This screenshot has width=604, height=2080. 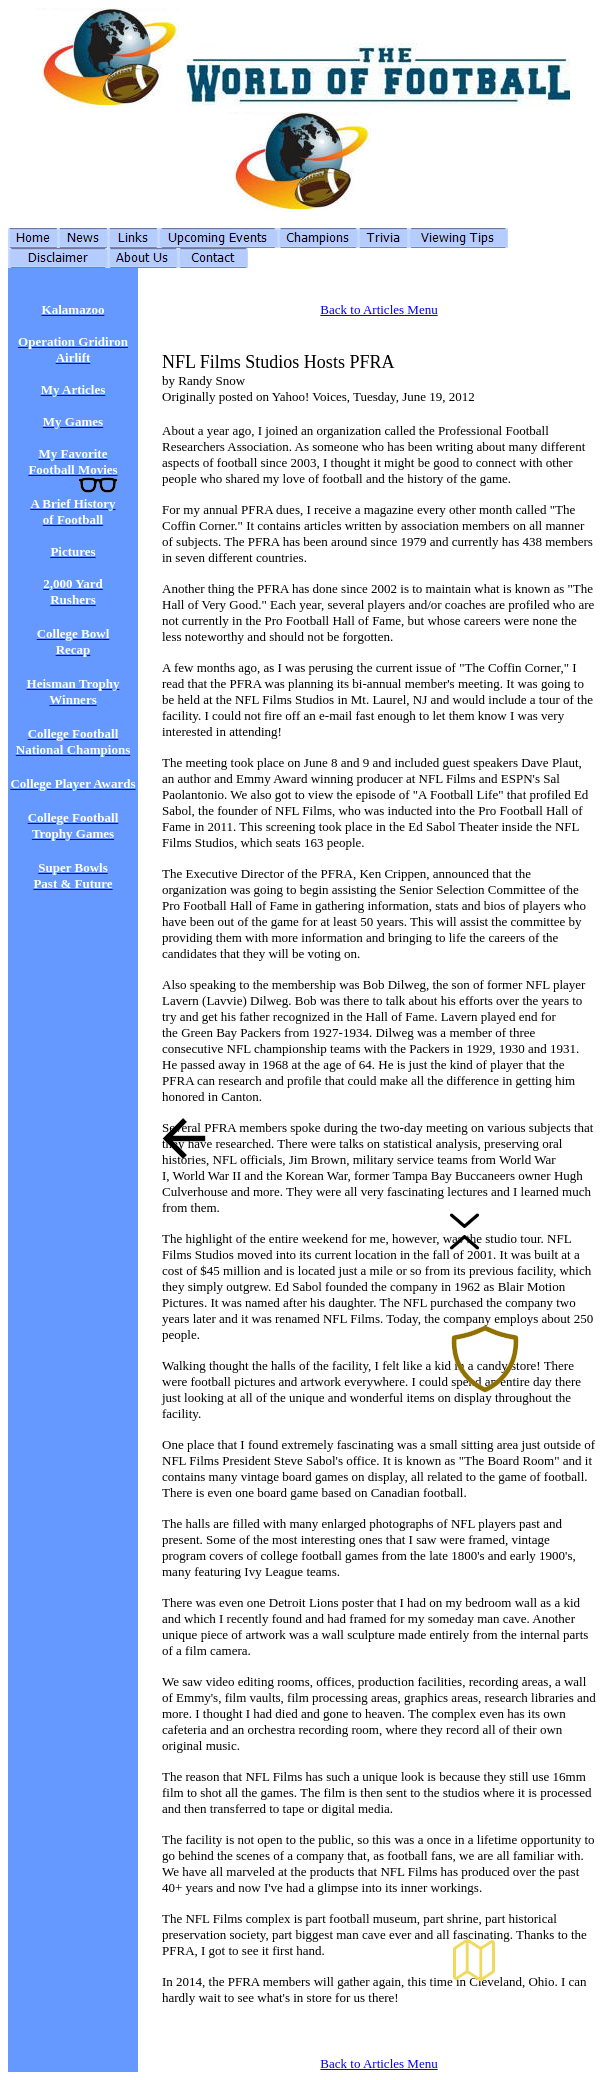 I want to click on enable reading mode or accessibility features, so click(x=98, y=485).